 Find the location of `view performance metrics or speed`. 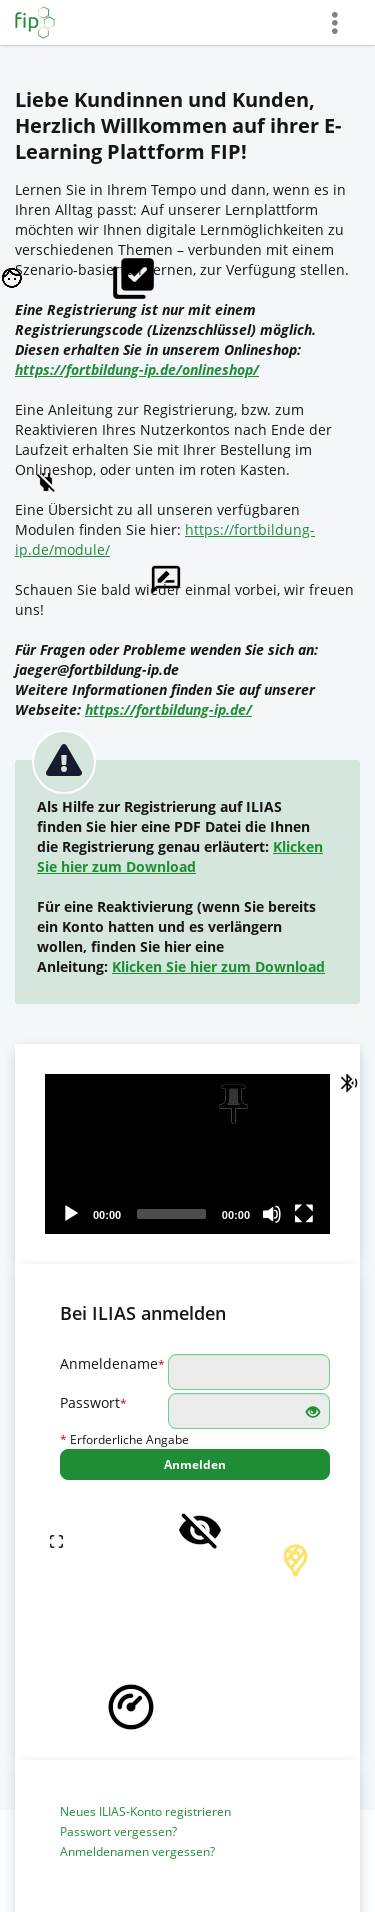

view performance metrics or speed is located at coordinates (131, 1707).